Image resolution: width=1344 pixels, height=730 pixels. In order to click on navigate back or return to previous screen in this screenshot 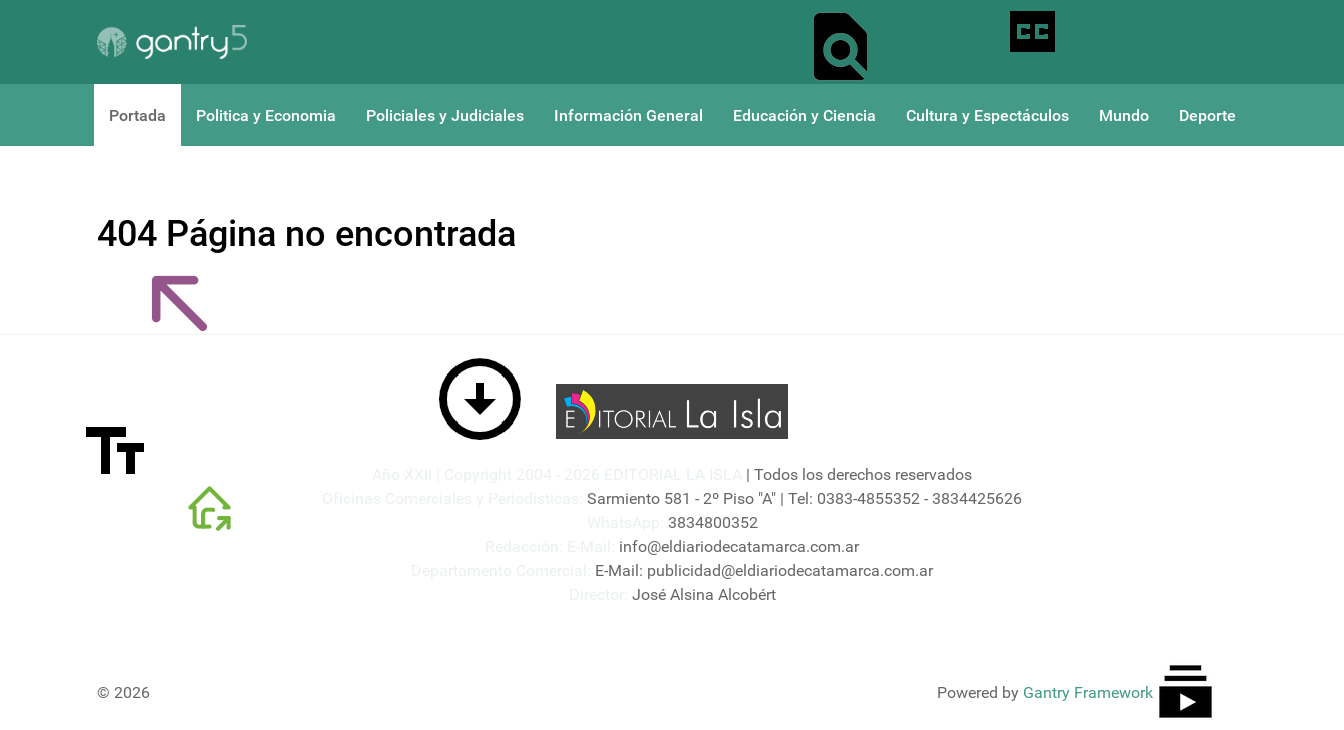, I will do `click(179, 303)`.